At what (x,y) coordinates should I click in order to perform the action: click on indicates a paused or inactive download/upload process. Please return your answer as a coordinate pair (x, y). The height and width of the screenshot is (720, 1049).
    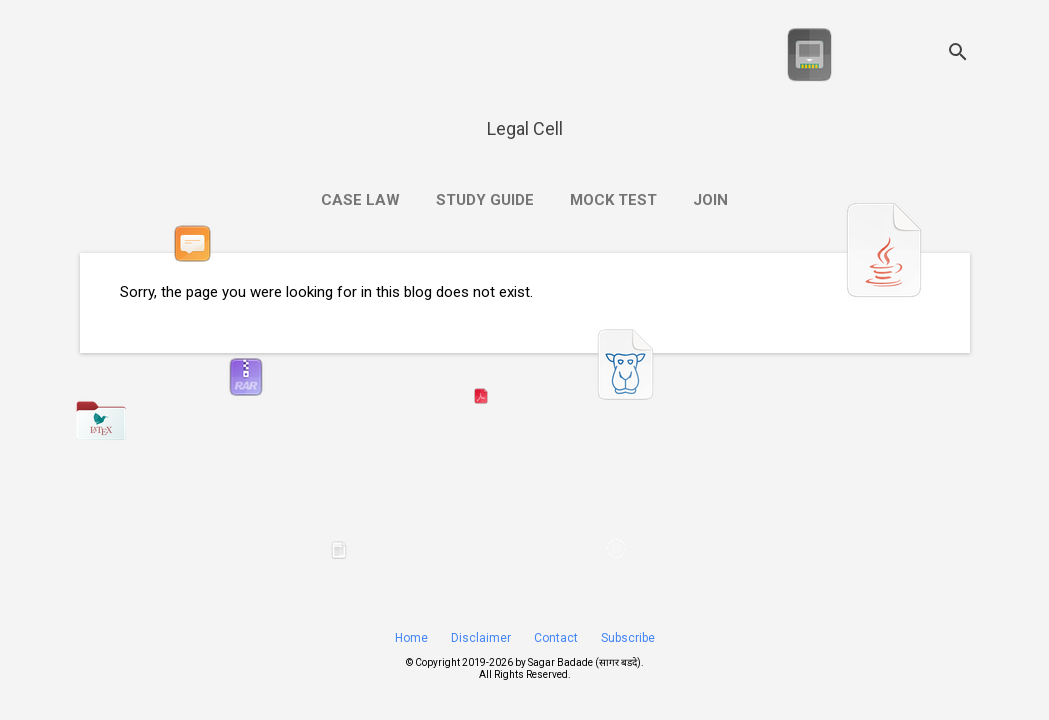
    Looking at the image, I should click on (616, 548).